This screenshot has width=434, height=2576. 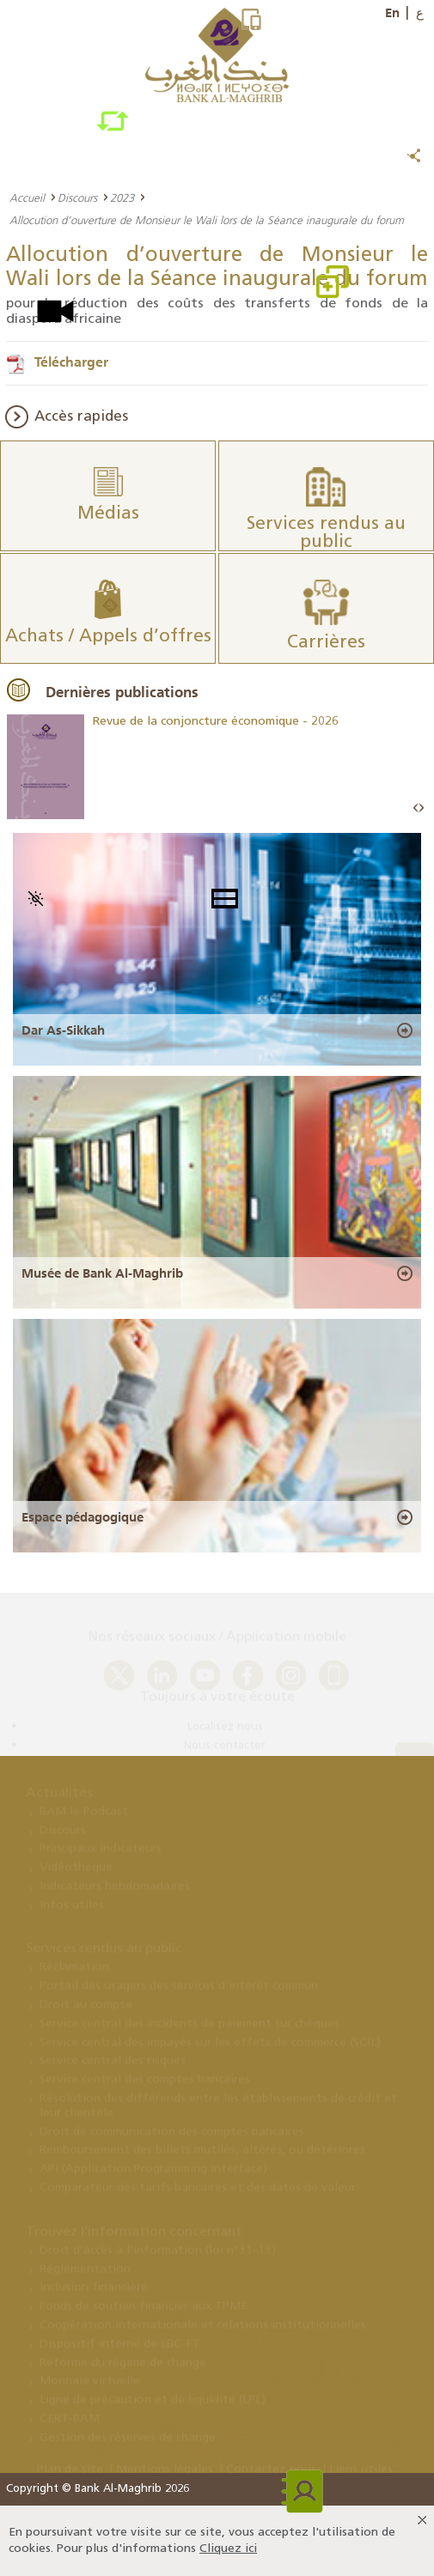 I want to click on open your contacts list, so click(x=303, y=2491).